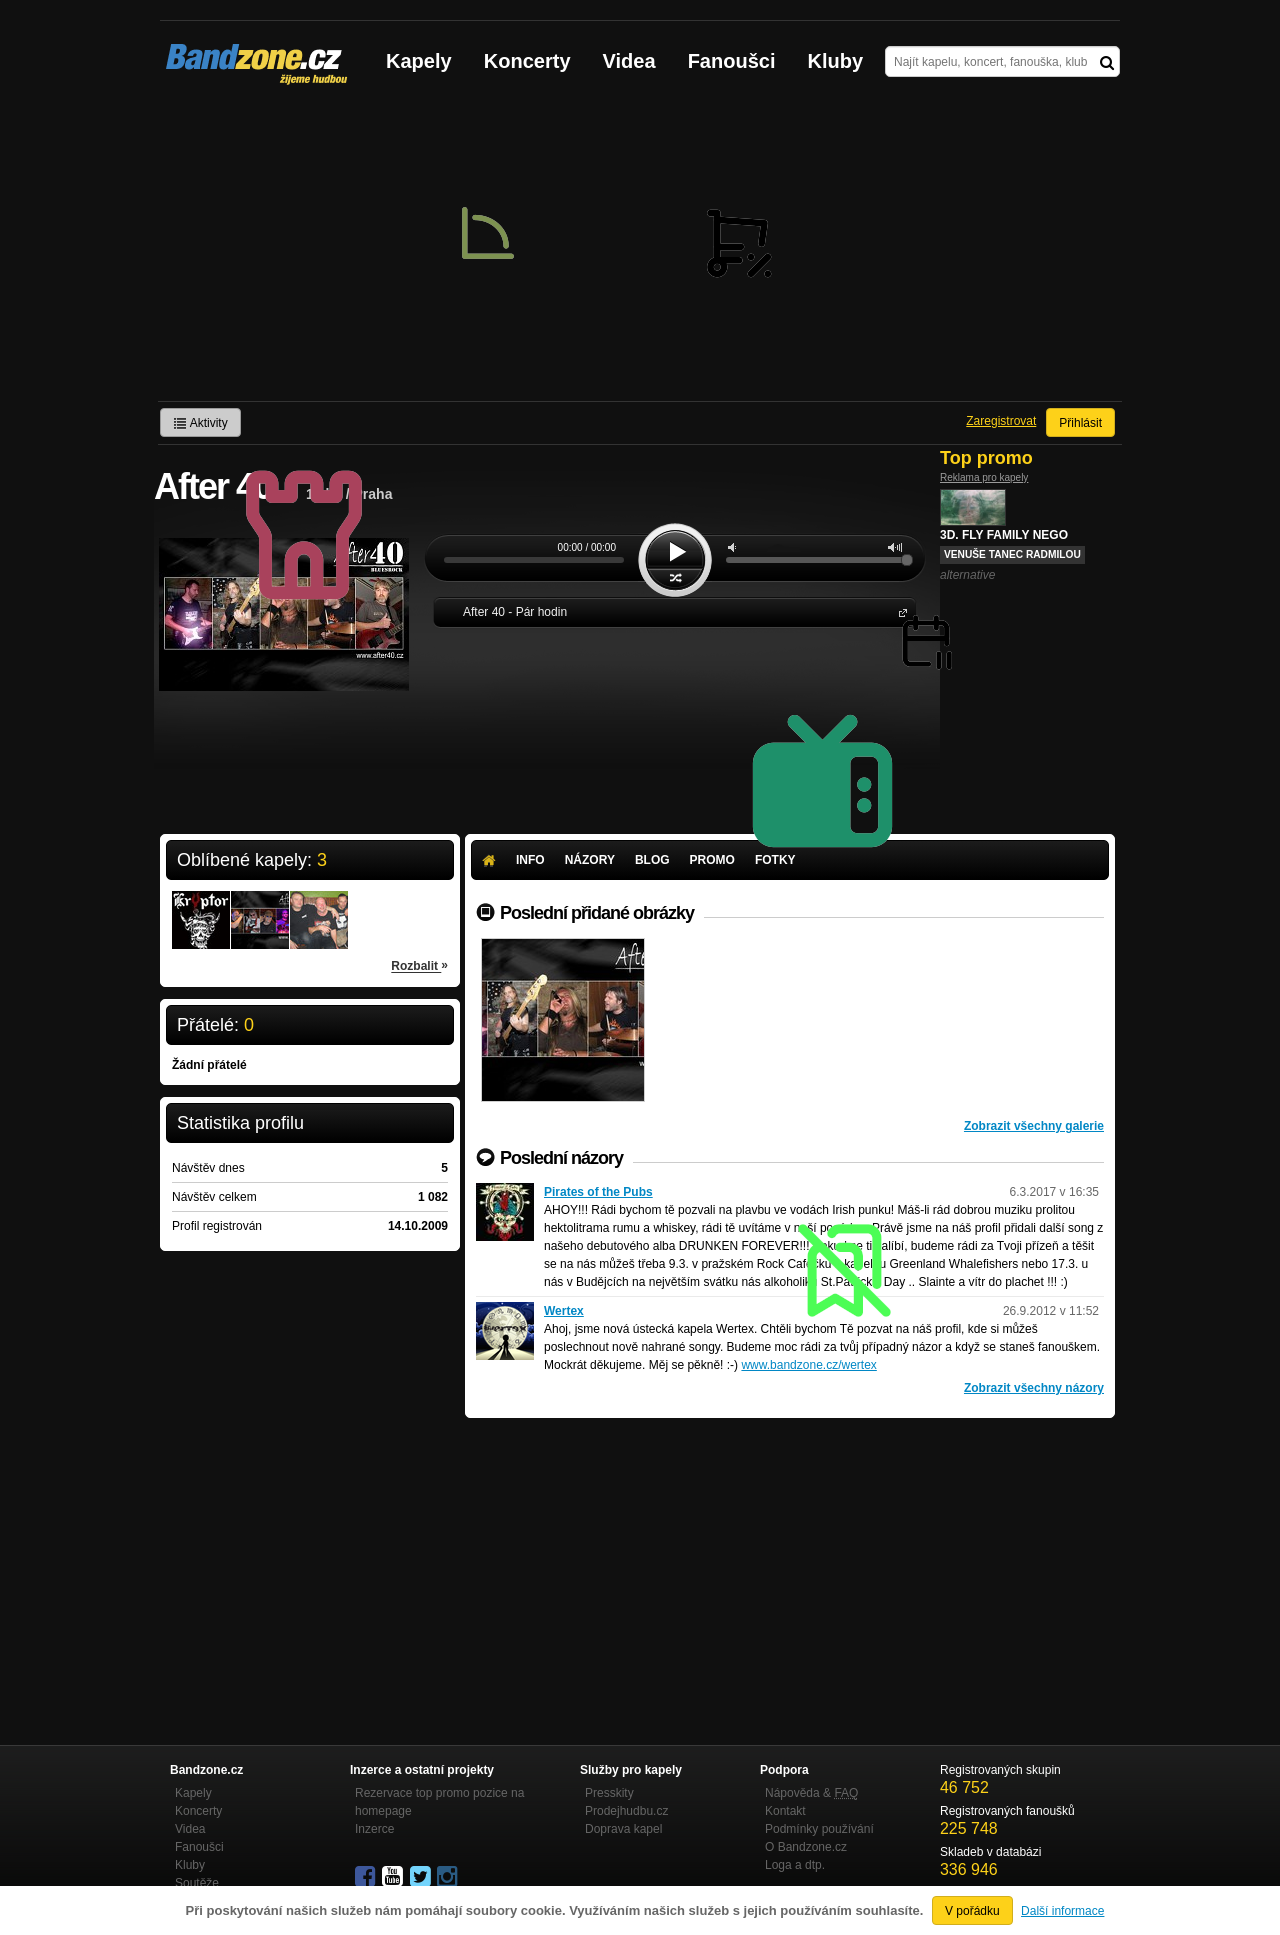 The height and width of the screenshot is (1935, 1280). I want to click on pause a scheduled event, so click(926, 641).